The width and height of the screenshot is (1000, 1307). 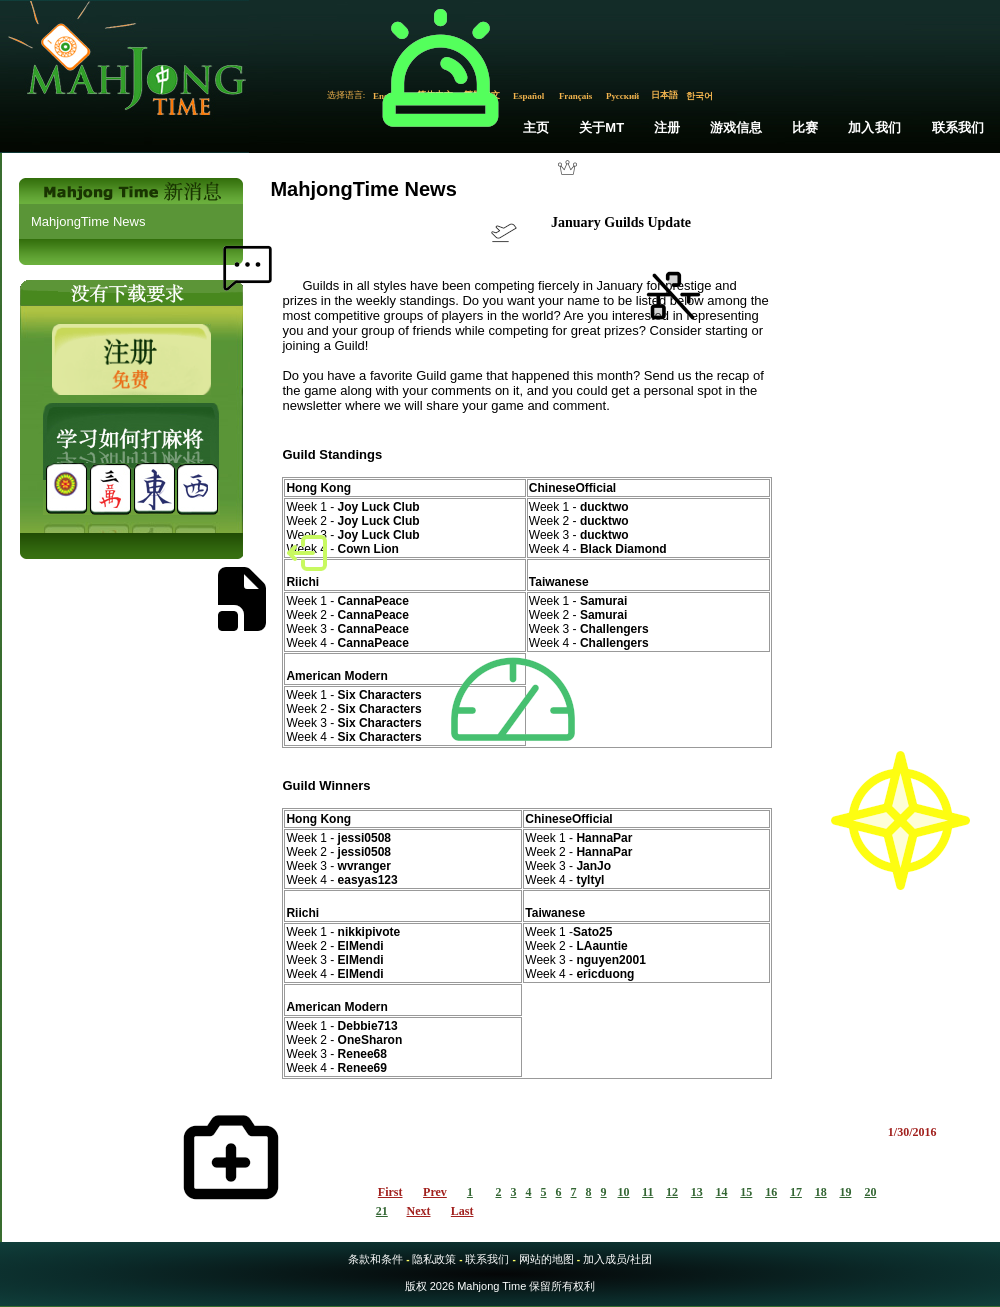 I want to click on network connection unavailable, so click(x=673, y=296).